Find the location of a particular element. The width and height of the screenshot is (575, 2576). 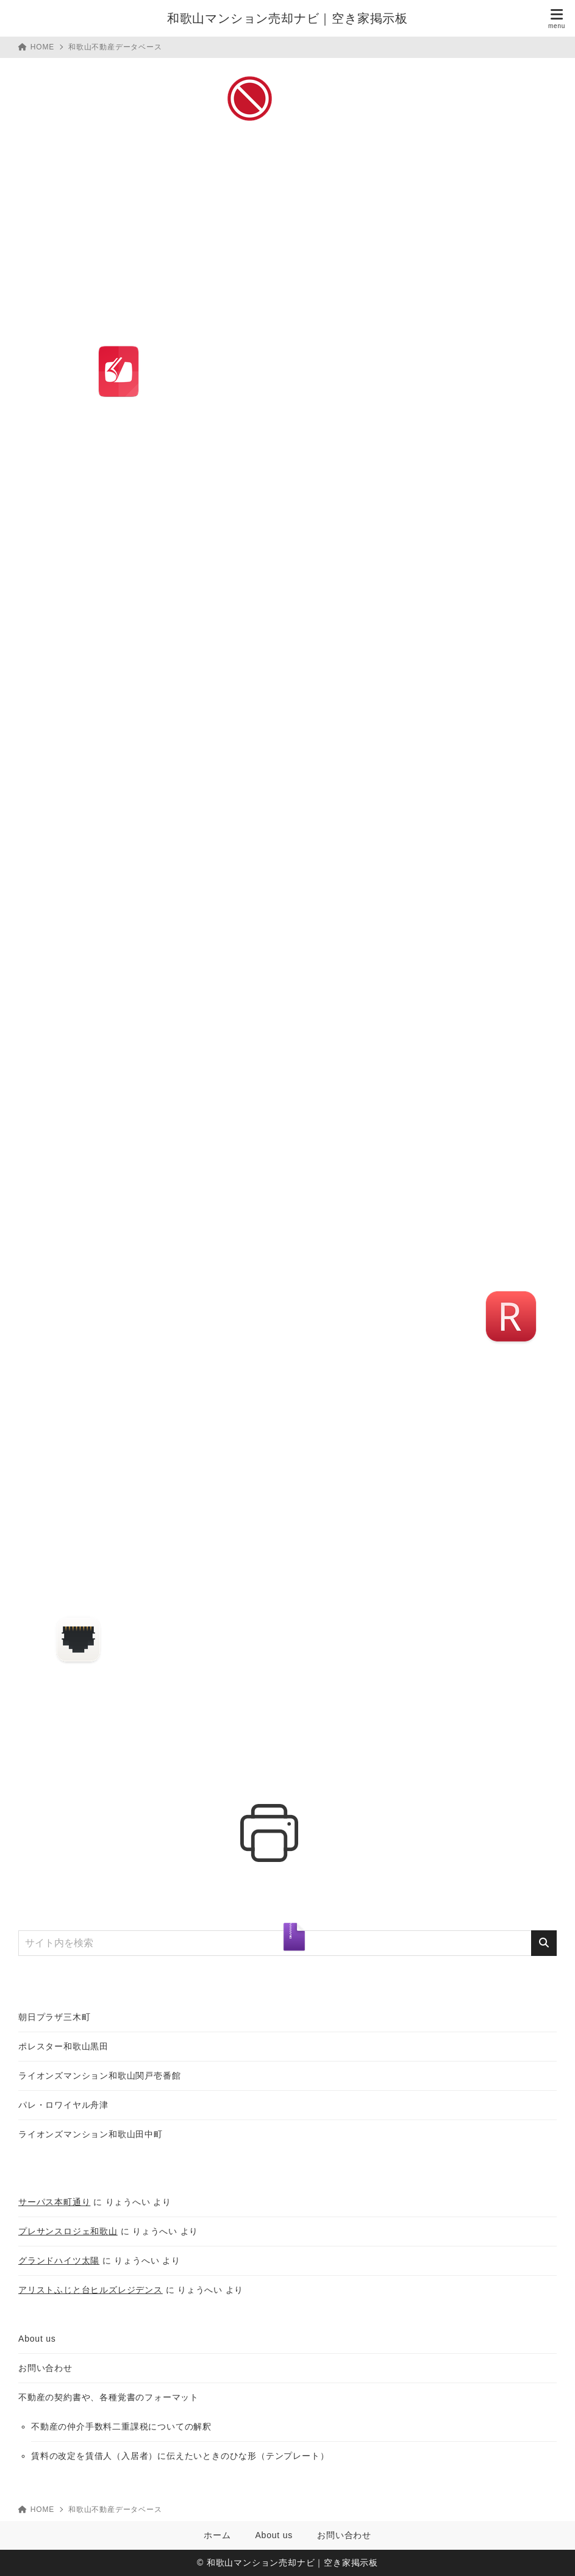

delete selected item is located at coordinates (249, 98).